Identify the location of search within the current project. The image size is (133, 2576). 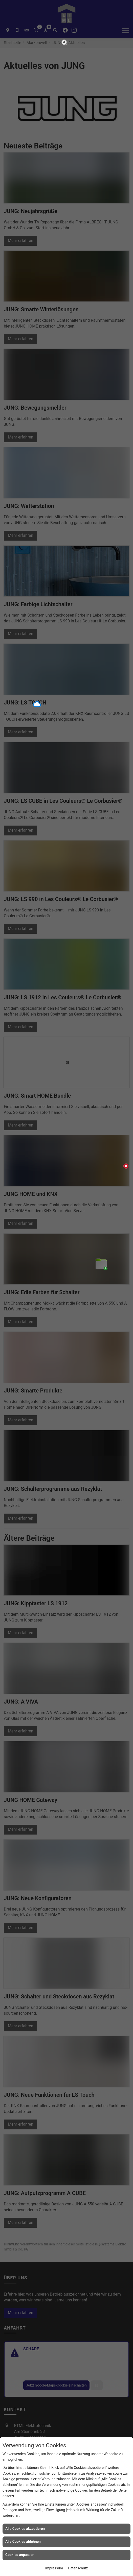
(64, 43).